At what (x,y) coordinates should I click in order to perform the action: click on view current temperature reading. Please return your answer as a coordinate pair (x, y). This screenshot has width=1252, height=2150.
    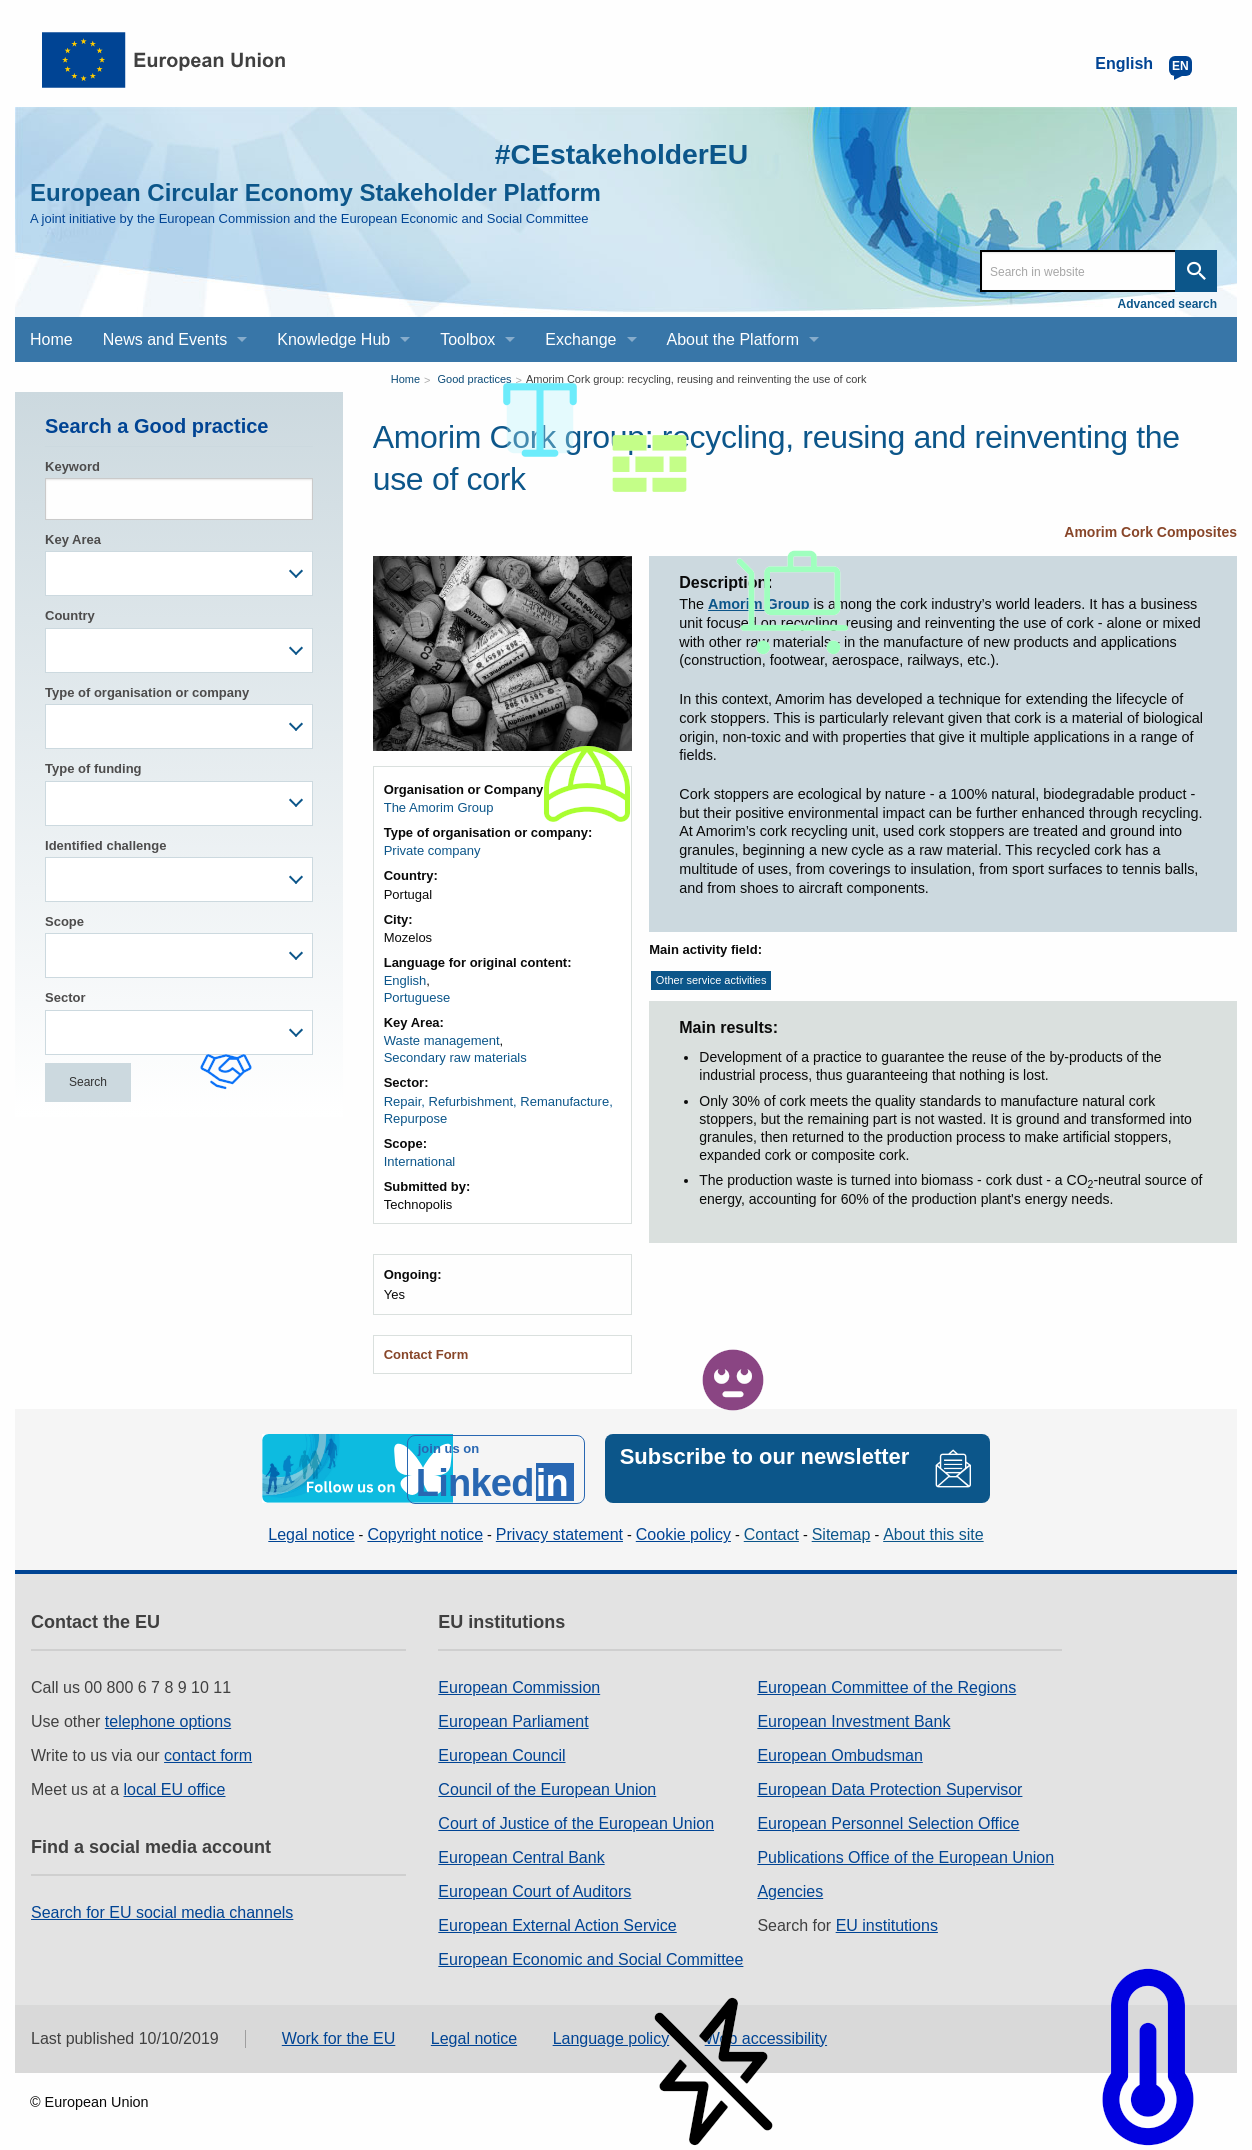
    Looking at the image, I should click on (1148, 2057).